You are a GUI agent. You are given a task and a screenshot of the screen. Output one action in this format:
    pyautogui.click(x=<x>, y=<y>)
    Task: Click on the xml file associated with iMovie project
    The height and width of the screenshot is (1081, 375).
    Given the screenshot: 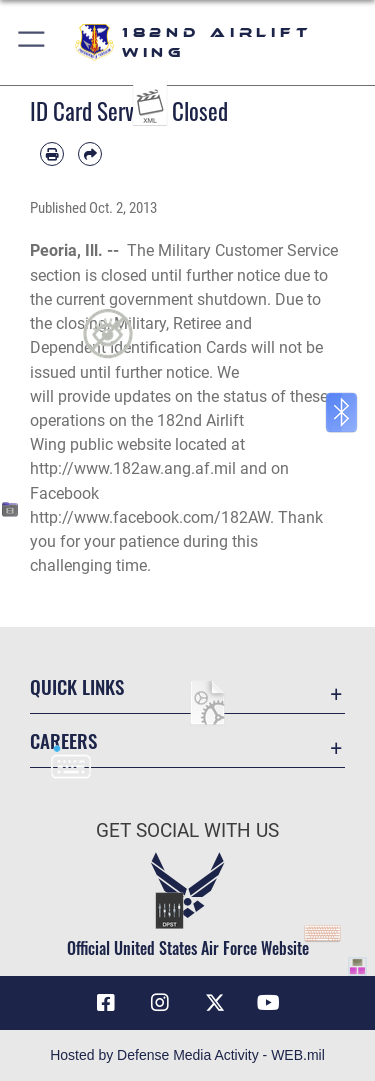 What is the action you would take?
    pyautogui.click(x=150, y=103)
    